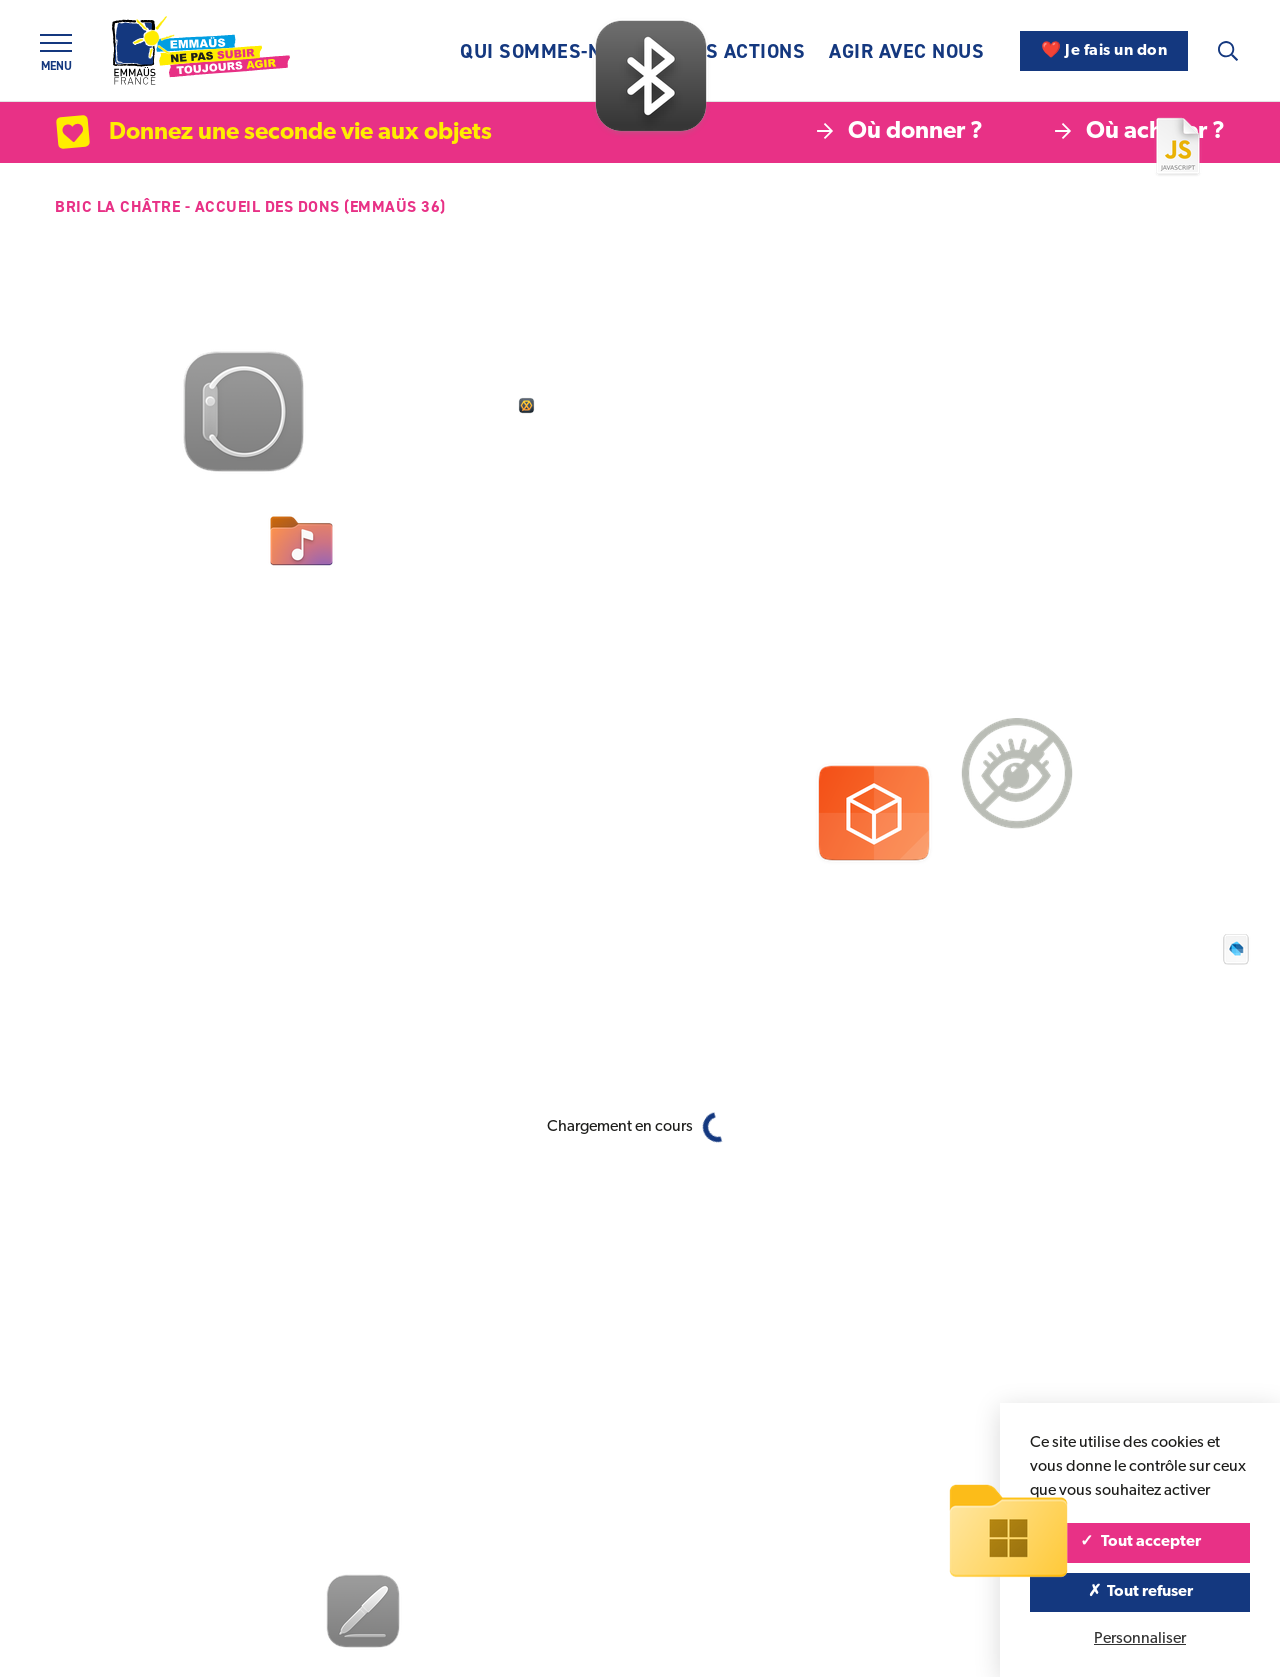 The width and height of the screenshot is (1280, 1677). I want to click on indicates private browsing mode is active, so click(1017, 774).